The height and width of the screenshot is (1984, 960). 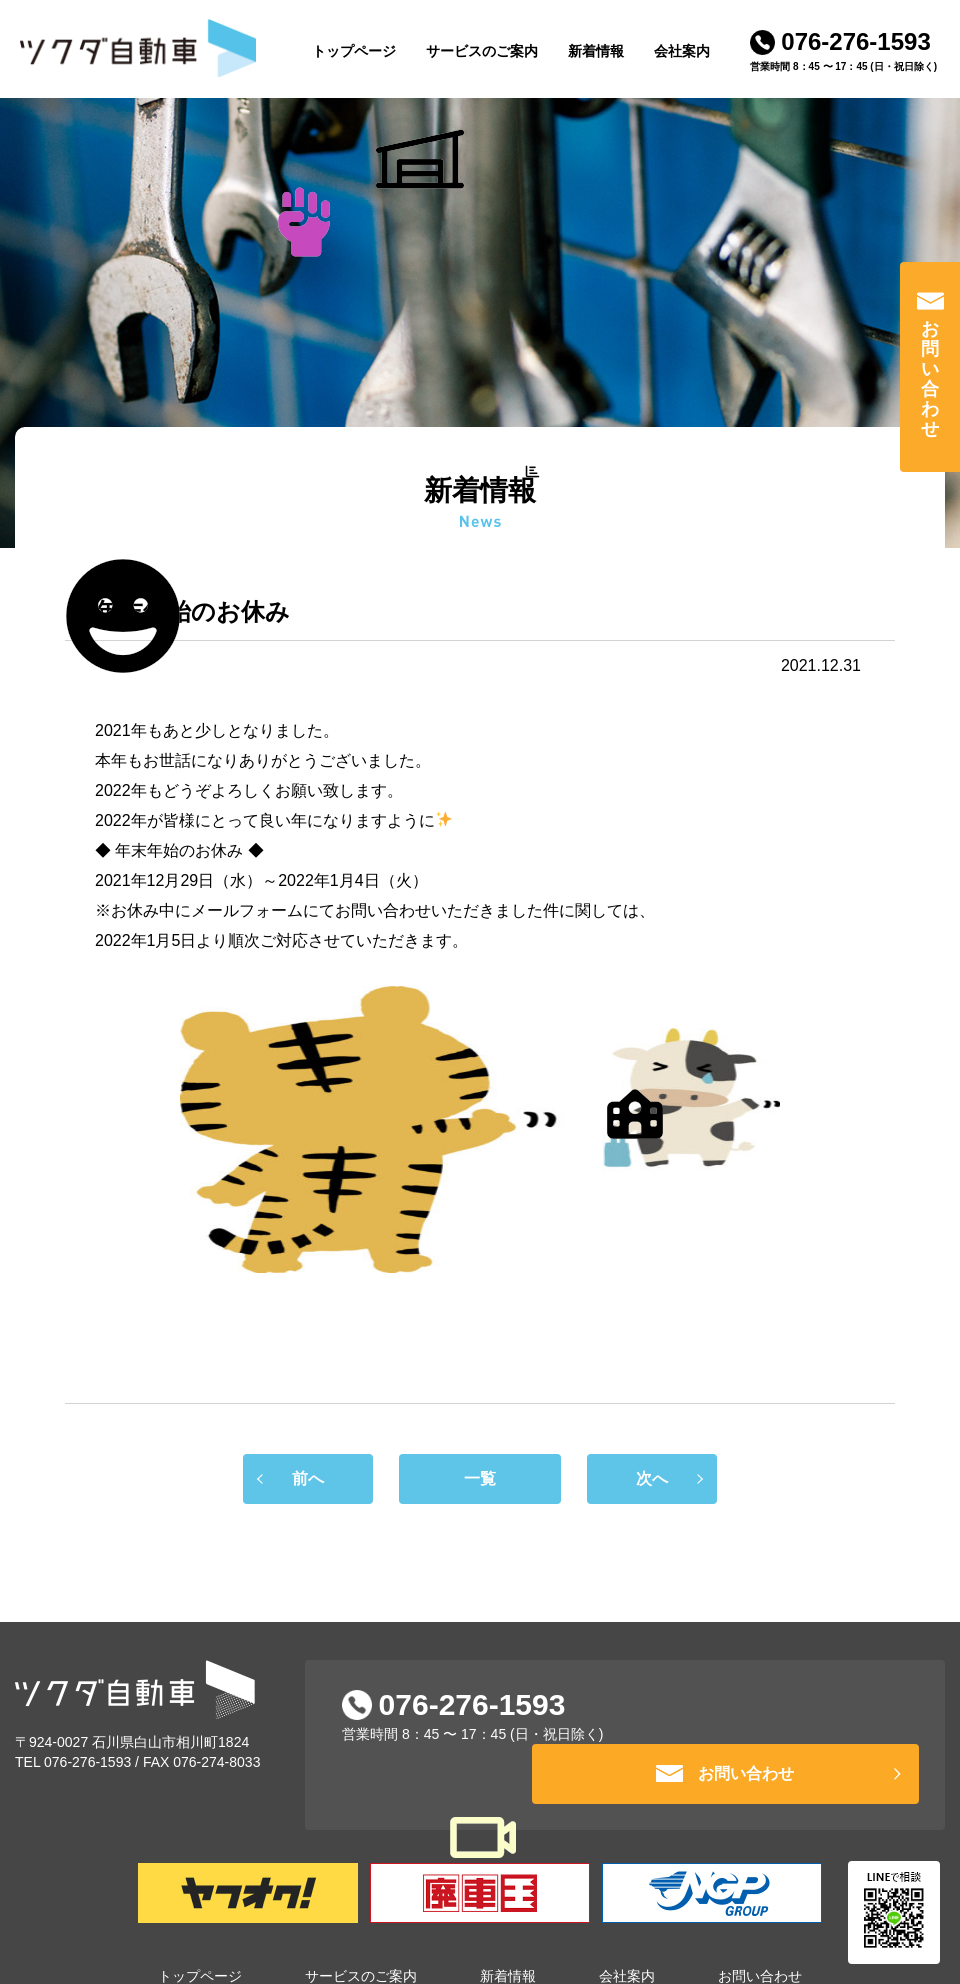 What do you see at coordinates (481, 1837) in the screenshot?
I see `start a video call` at bounding box center [481, 1837].